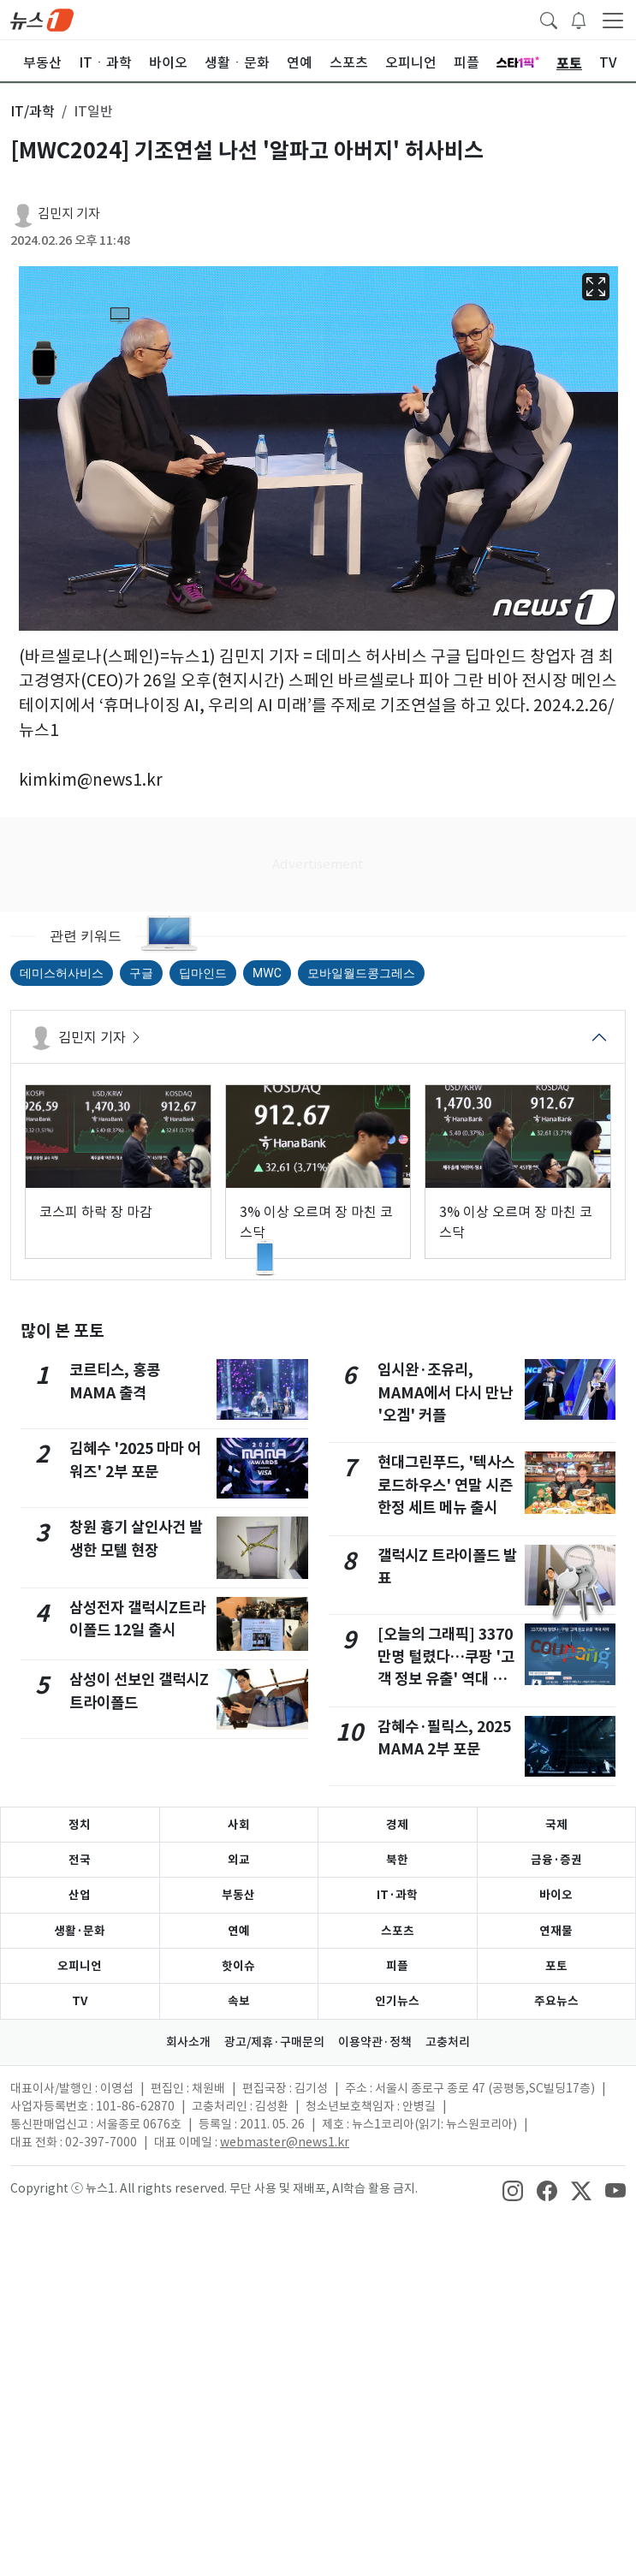 This screenshot has width=636, height=2576. Describe the element at coordinates (44, 363) in the screenshot. I see `apple watch series 6 device icon` at that location.